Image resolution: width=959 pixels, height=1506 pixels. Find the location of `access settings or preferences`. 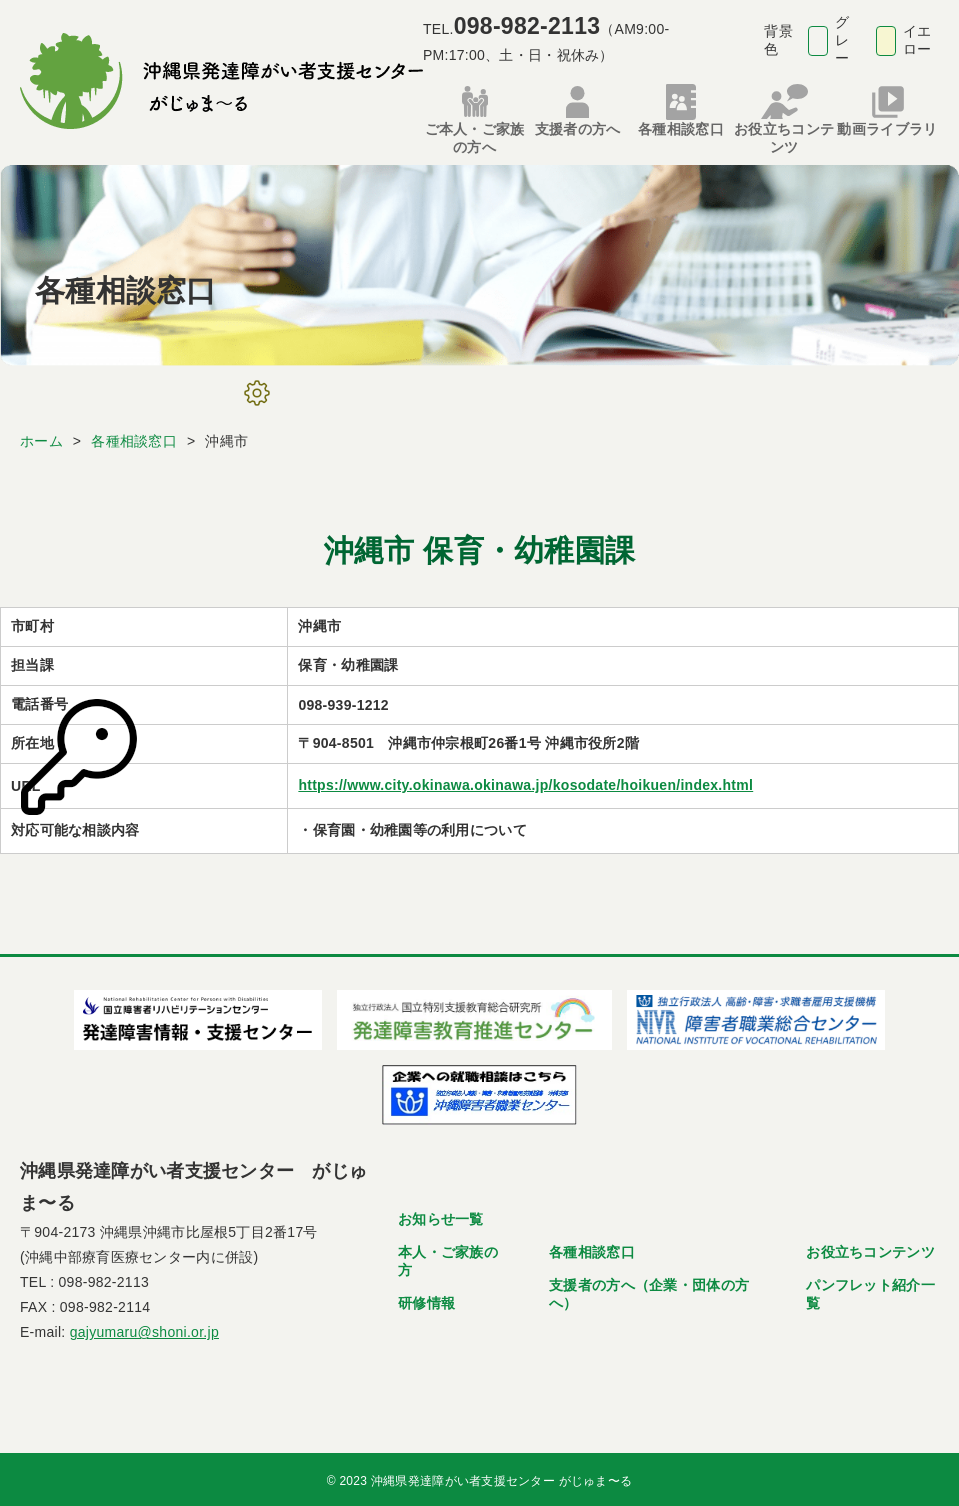

access settings or preferences is located at coordinates (257, 393).